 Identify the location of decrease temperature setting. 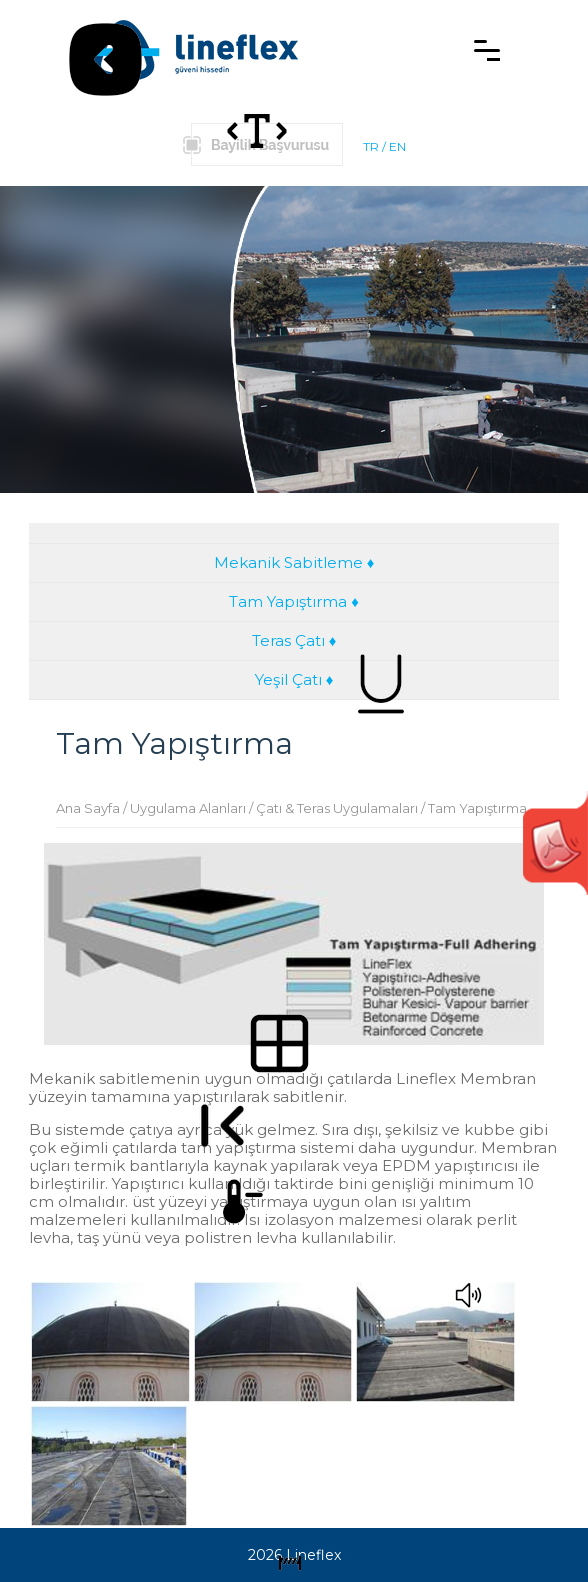
(238, 1201).